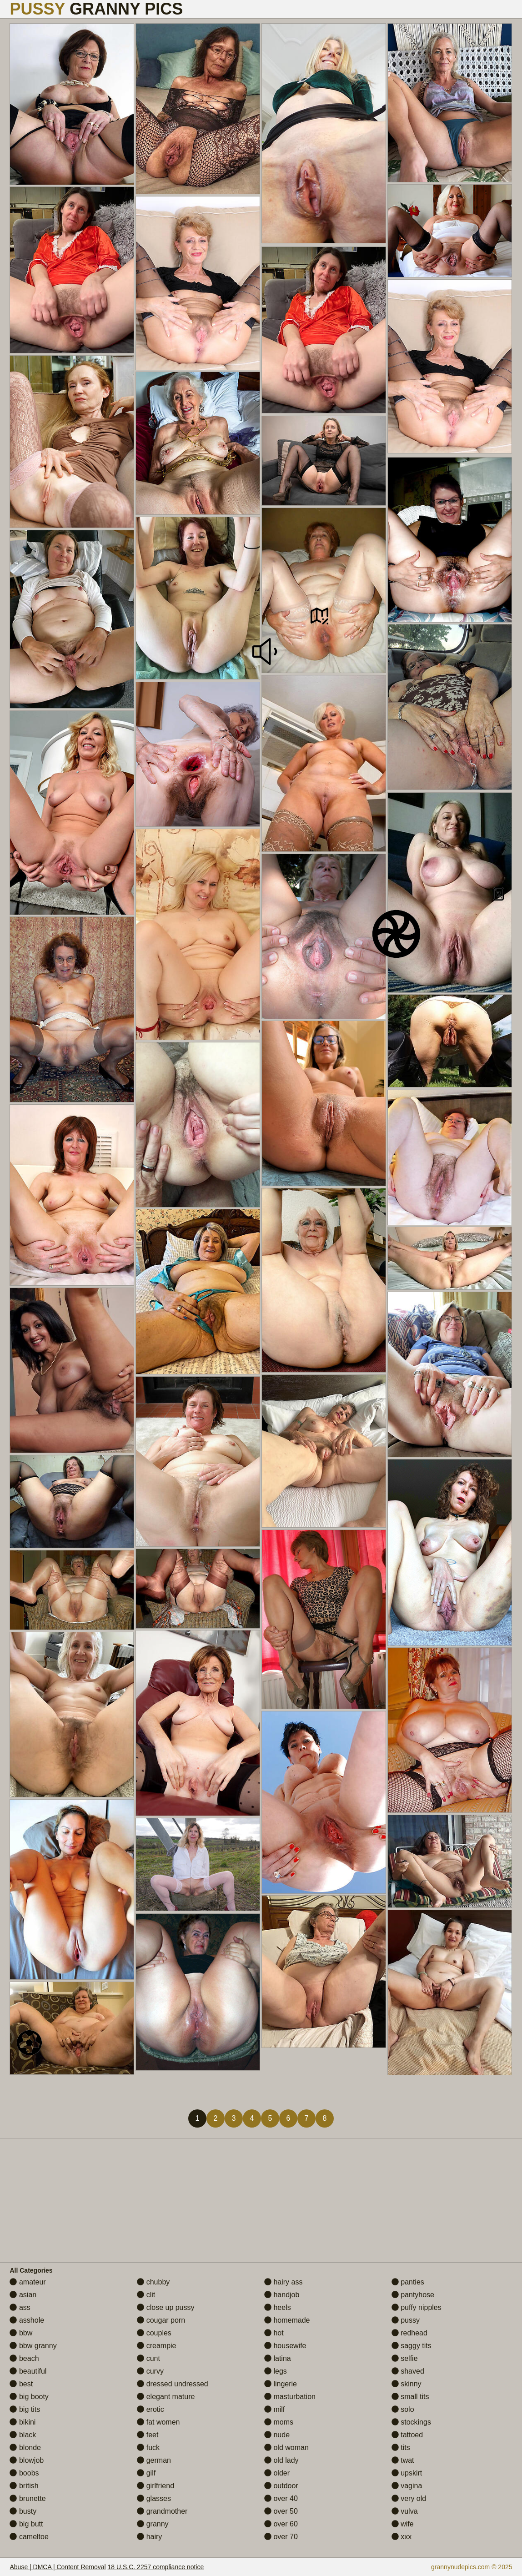 This screenshot has width=522, height=2576. I want to click on adjust volume to low level, so click(266, 651).